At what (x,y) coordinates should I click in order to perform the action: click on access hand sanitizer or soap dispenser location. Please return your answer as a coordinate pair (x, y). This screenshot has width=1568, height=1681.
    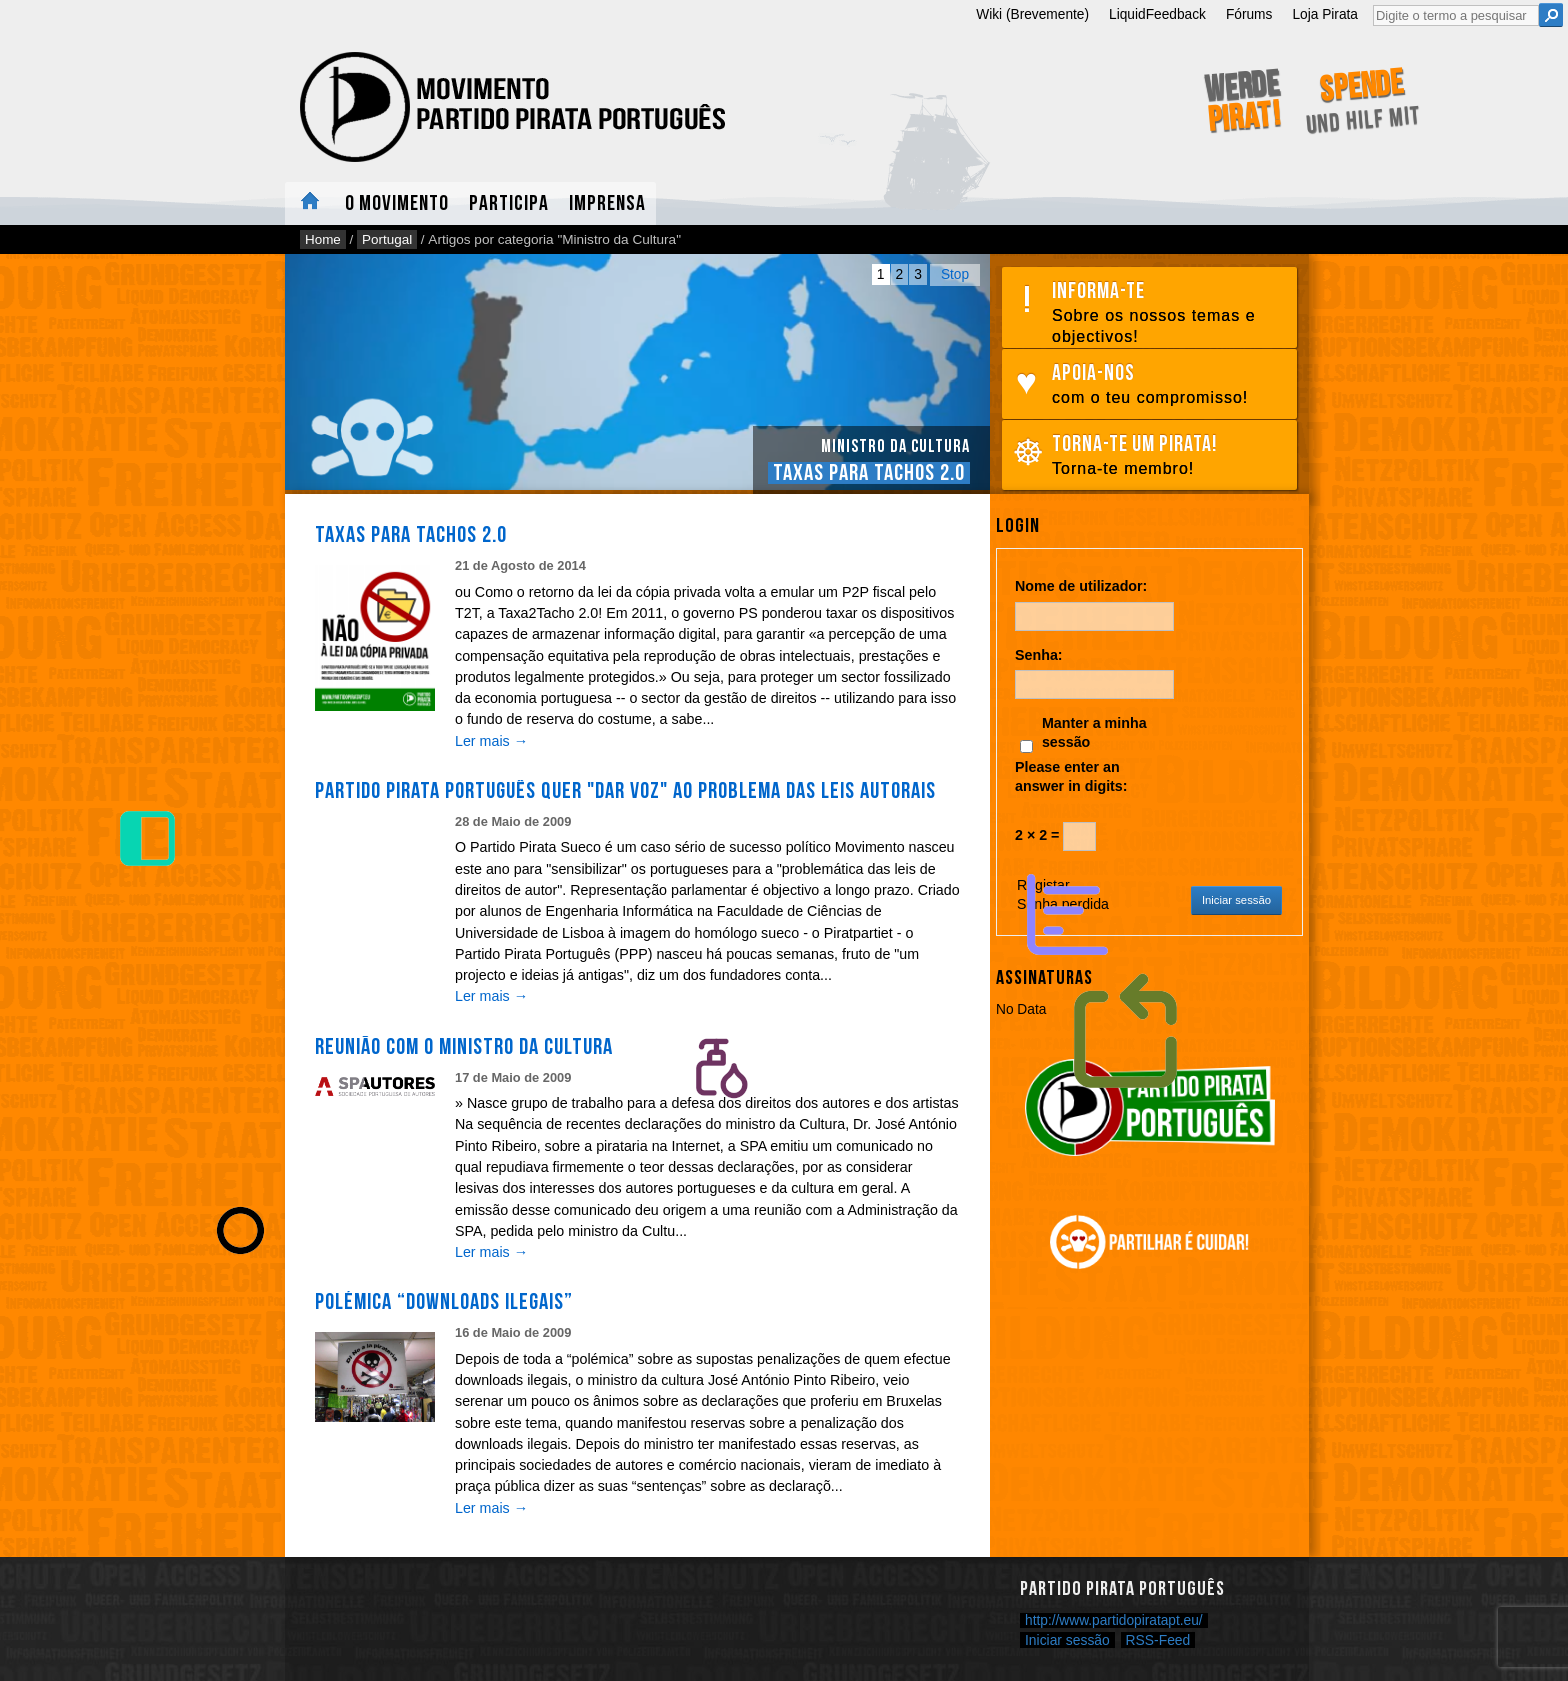
    Looking at the image, I should click on (720, 1068).